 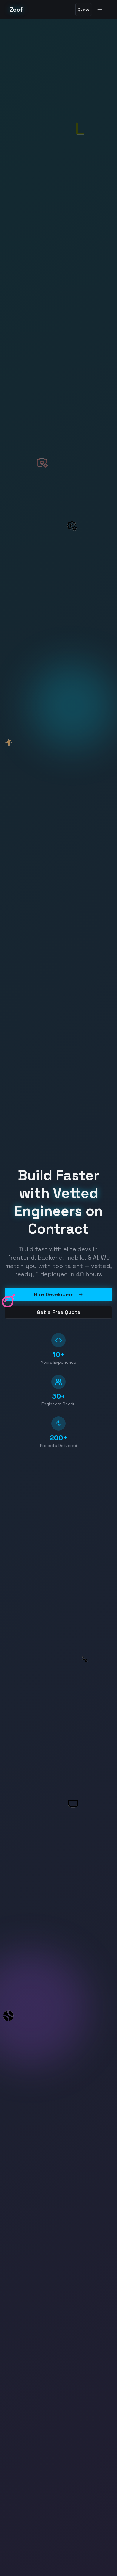 What do you see at coordinates (9, 742) in the screenshot?
I see `access tips or suggestions` at bounding box center [9, 742].